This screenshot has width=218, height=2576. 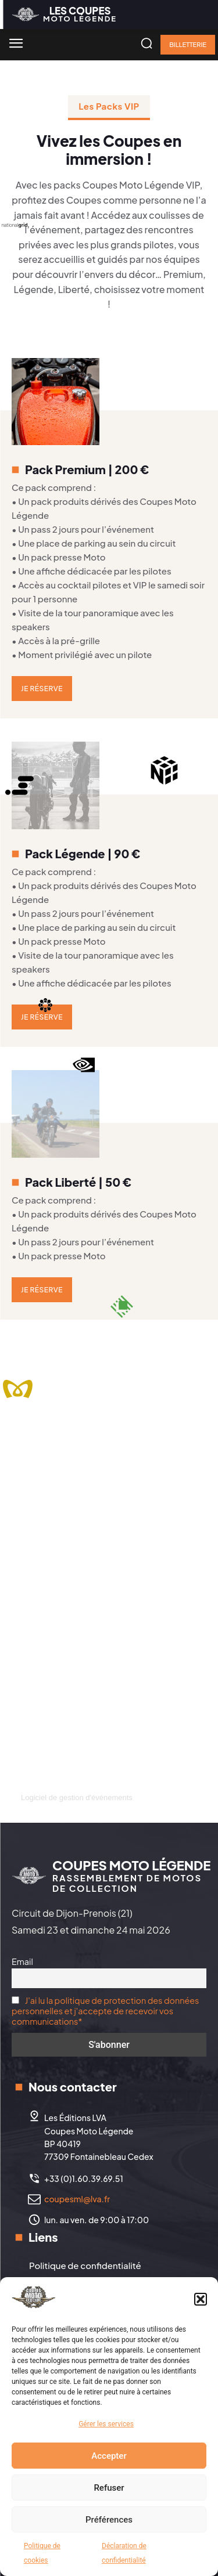 I want to click on NumPy library or package integration, so click(x=164, y=770).